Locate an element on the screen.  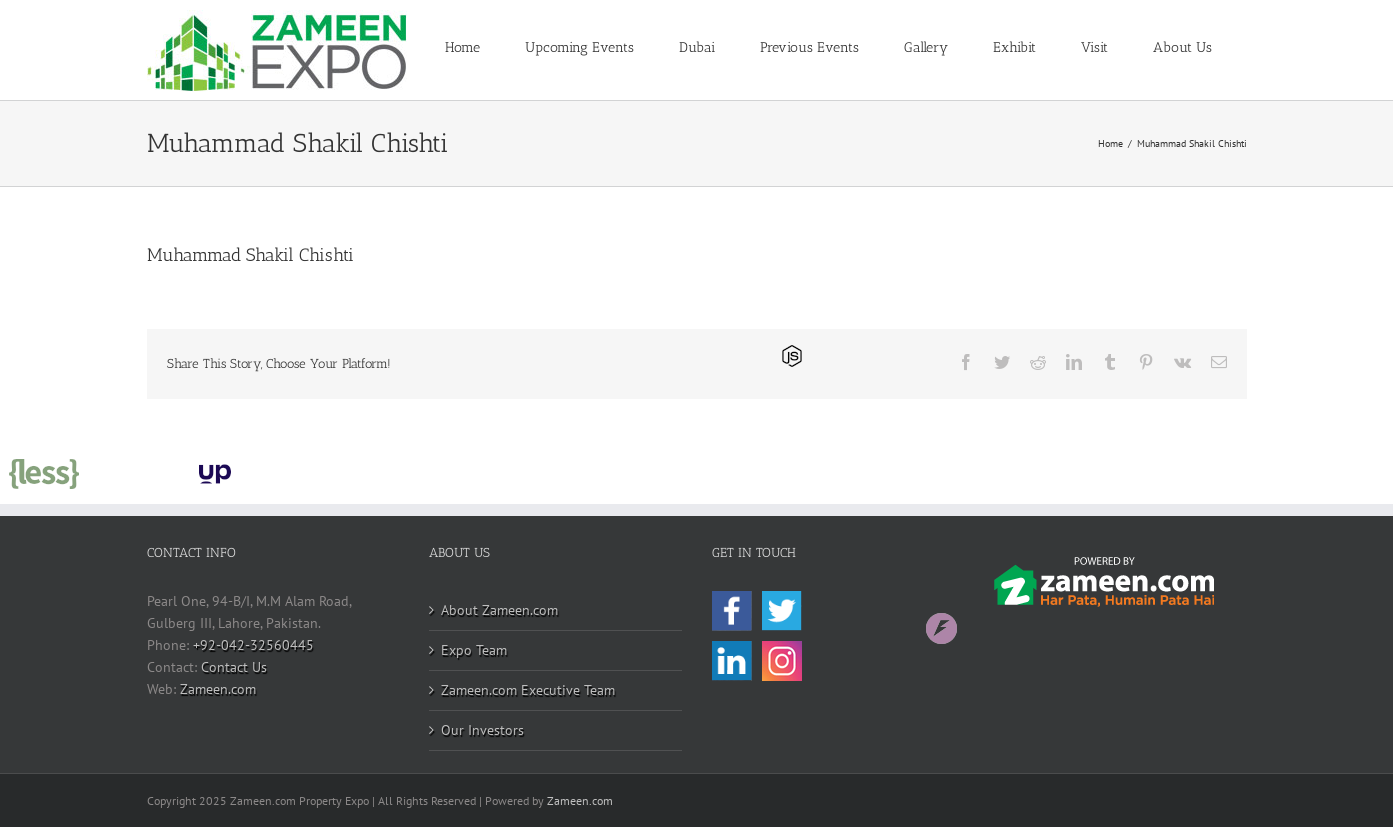
visit the Uplabs design resources website is located at coordinates (215, 474).